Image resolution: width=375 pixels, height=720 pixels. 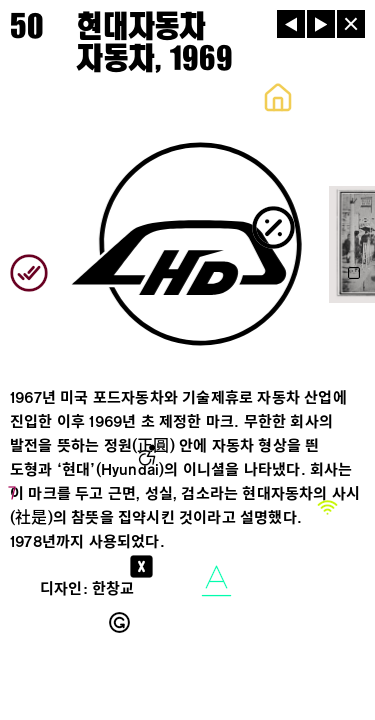 What do you see at coordinates (278, 98) in the screenshot?
I see `navigate to home screen` at bounding box center [278, 98].